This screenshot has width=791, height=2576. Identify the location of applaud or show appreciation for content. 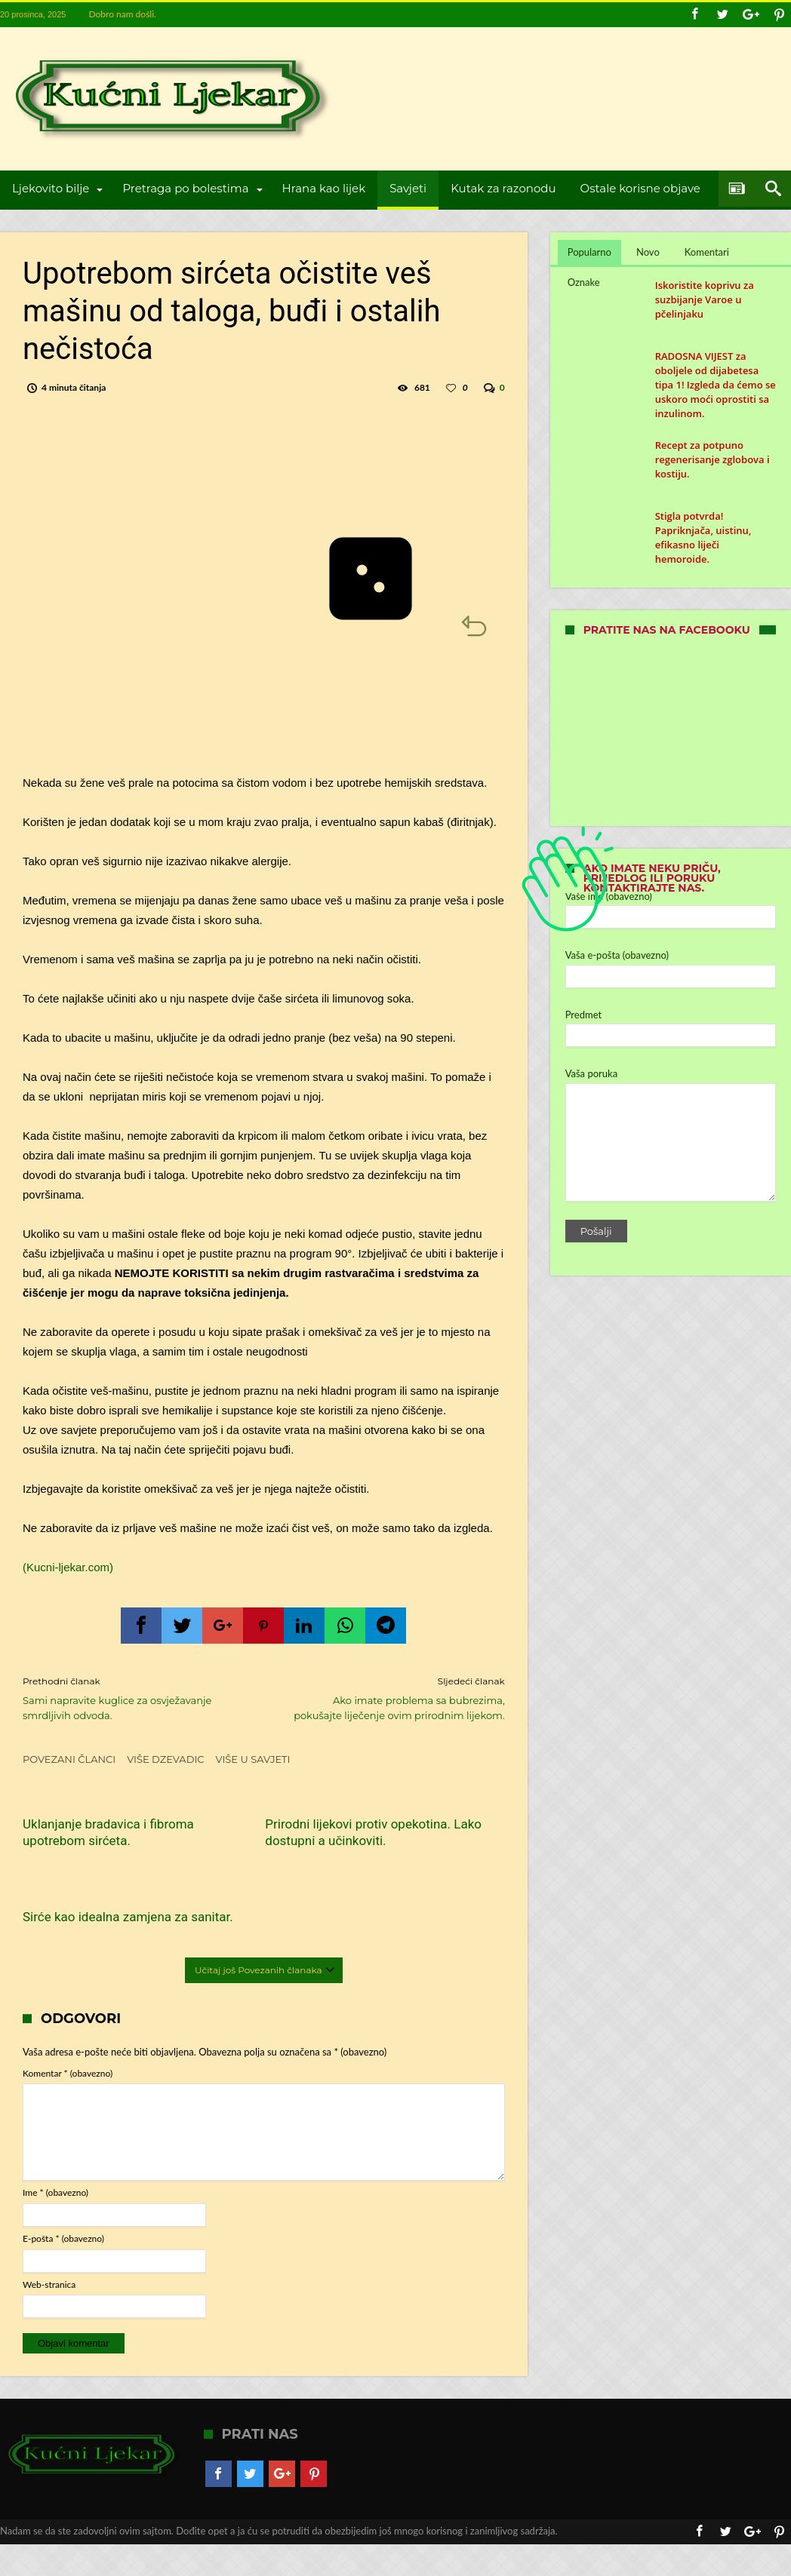
(566, 879).